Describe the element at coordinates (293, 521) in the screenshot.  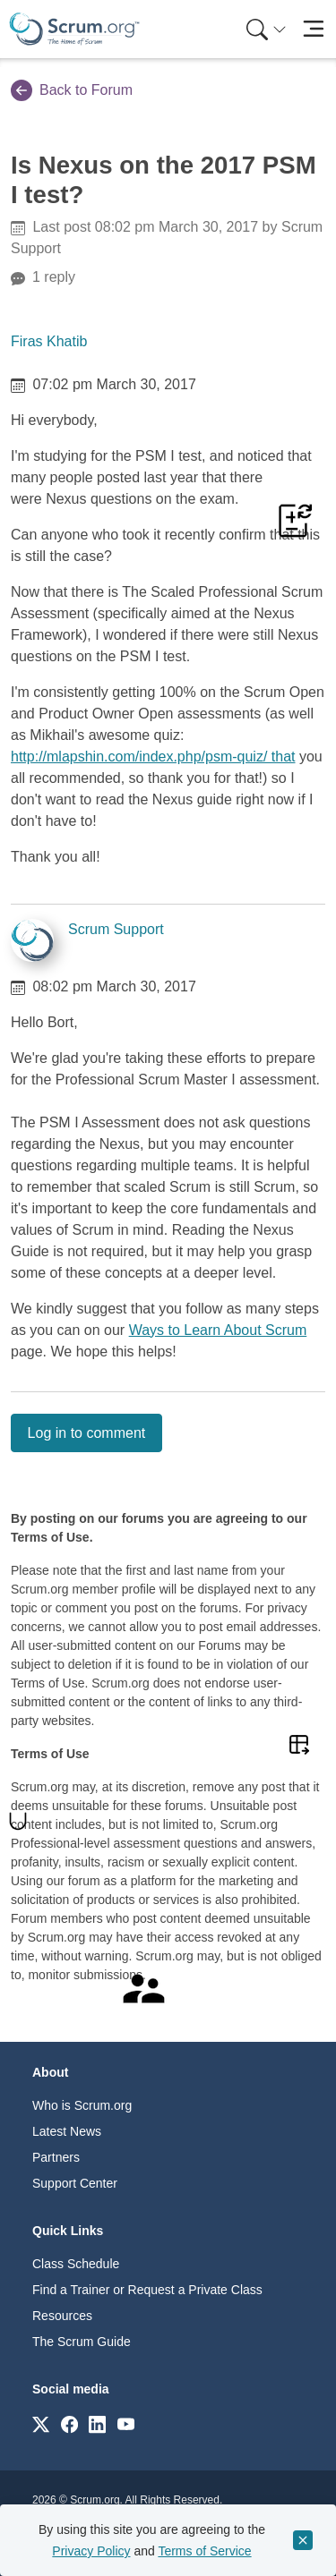
I see `sync or restore an editing session` at that location.